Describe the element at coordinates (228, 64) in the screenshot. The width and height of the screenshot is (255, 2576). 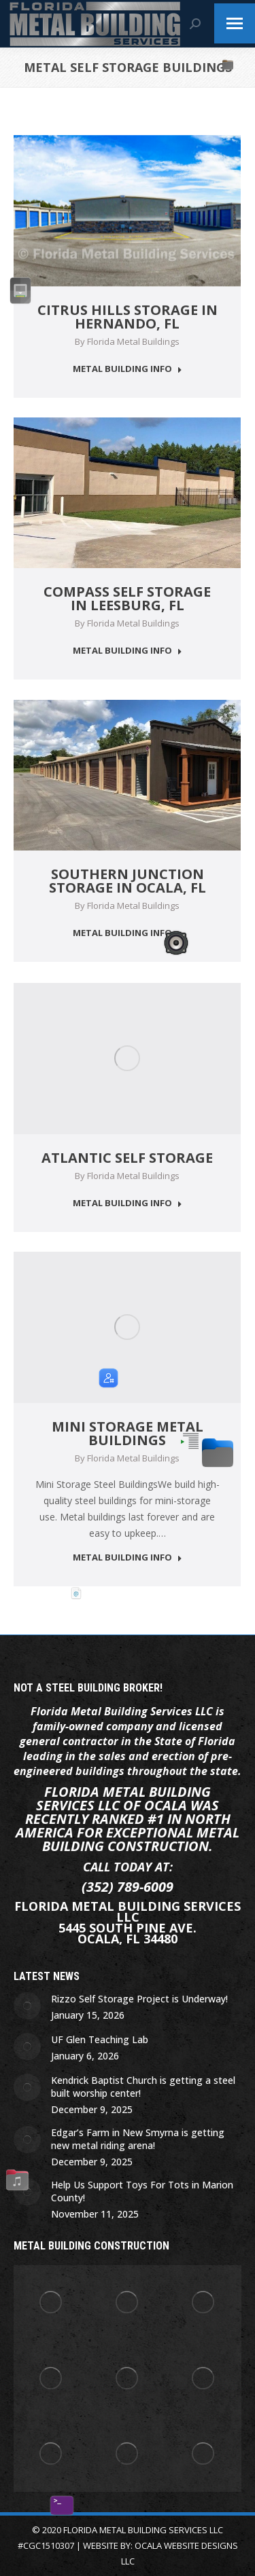
I see `open folder to view contents` at that location.